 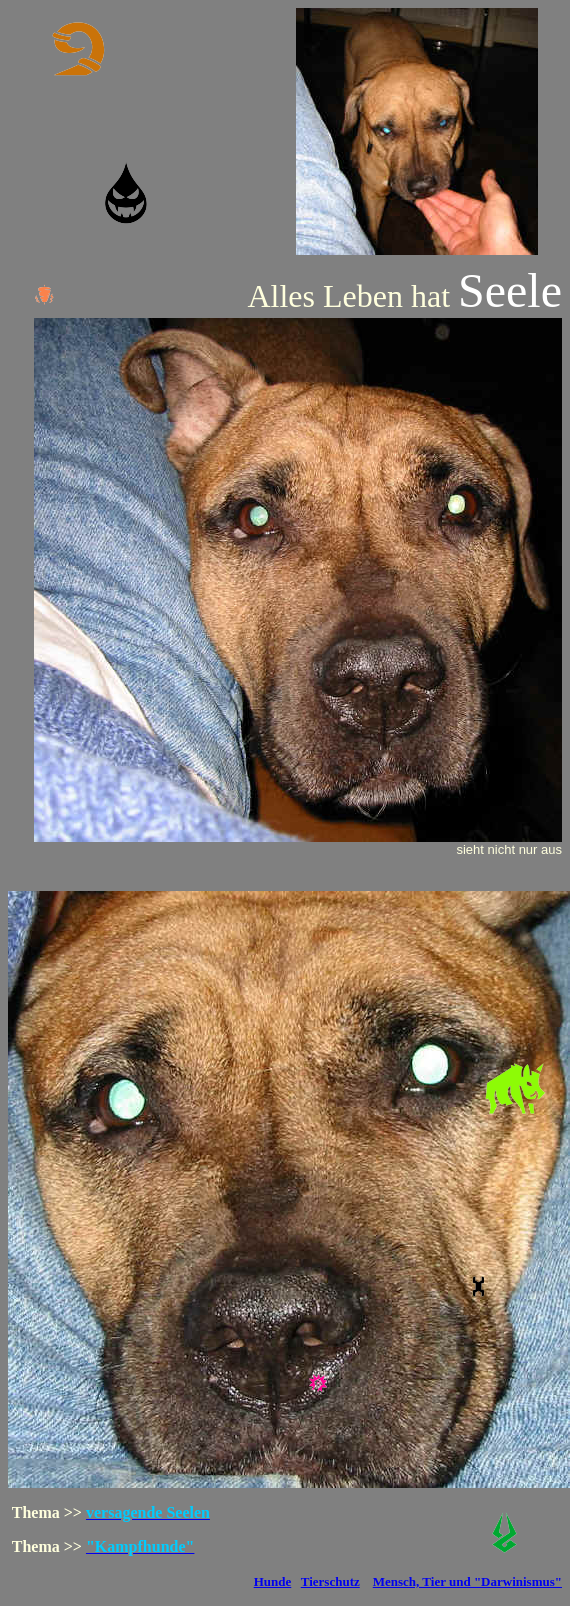 I want to click on access settings or configuration options, so click(x=478, y=1286).